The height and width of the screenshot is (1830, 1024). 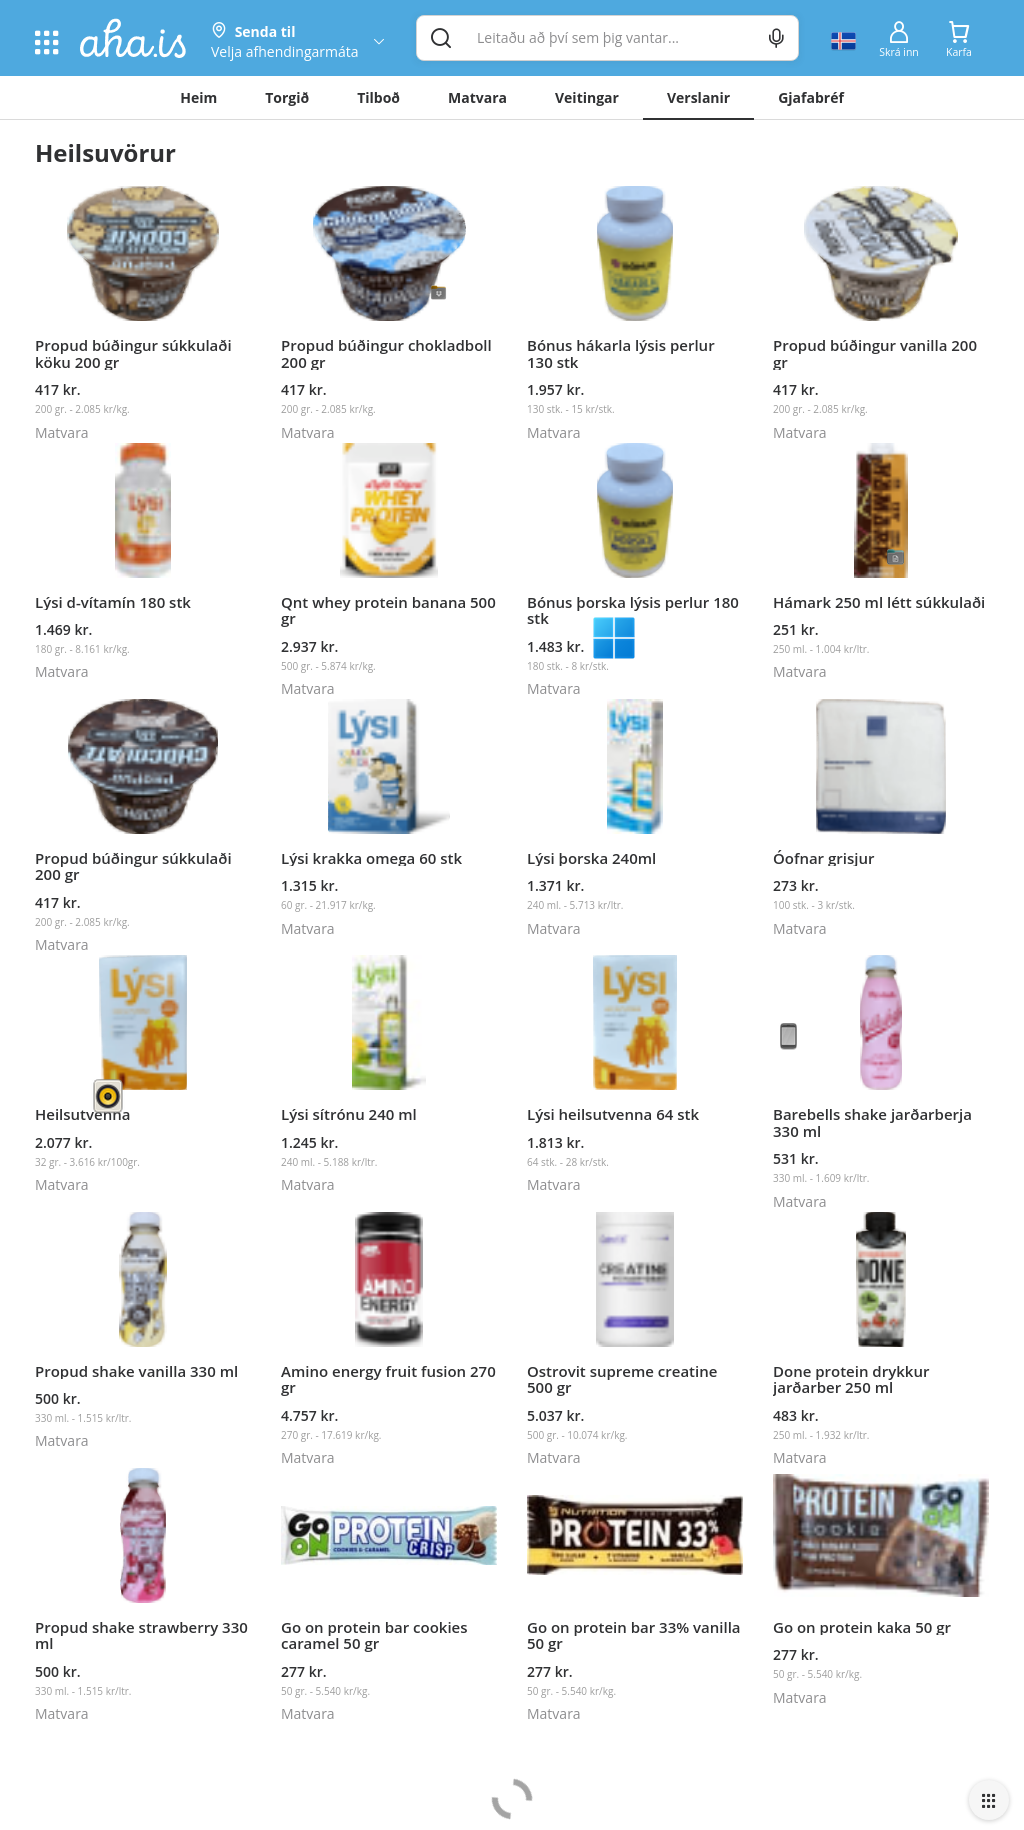 I want to click on access phone or dialer settings, so click(x=788, y=1036).